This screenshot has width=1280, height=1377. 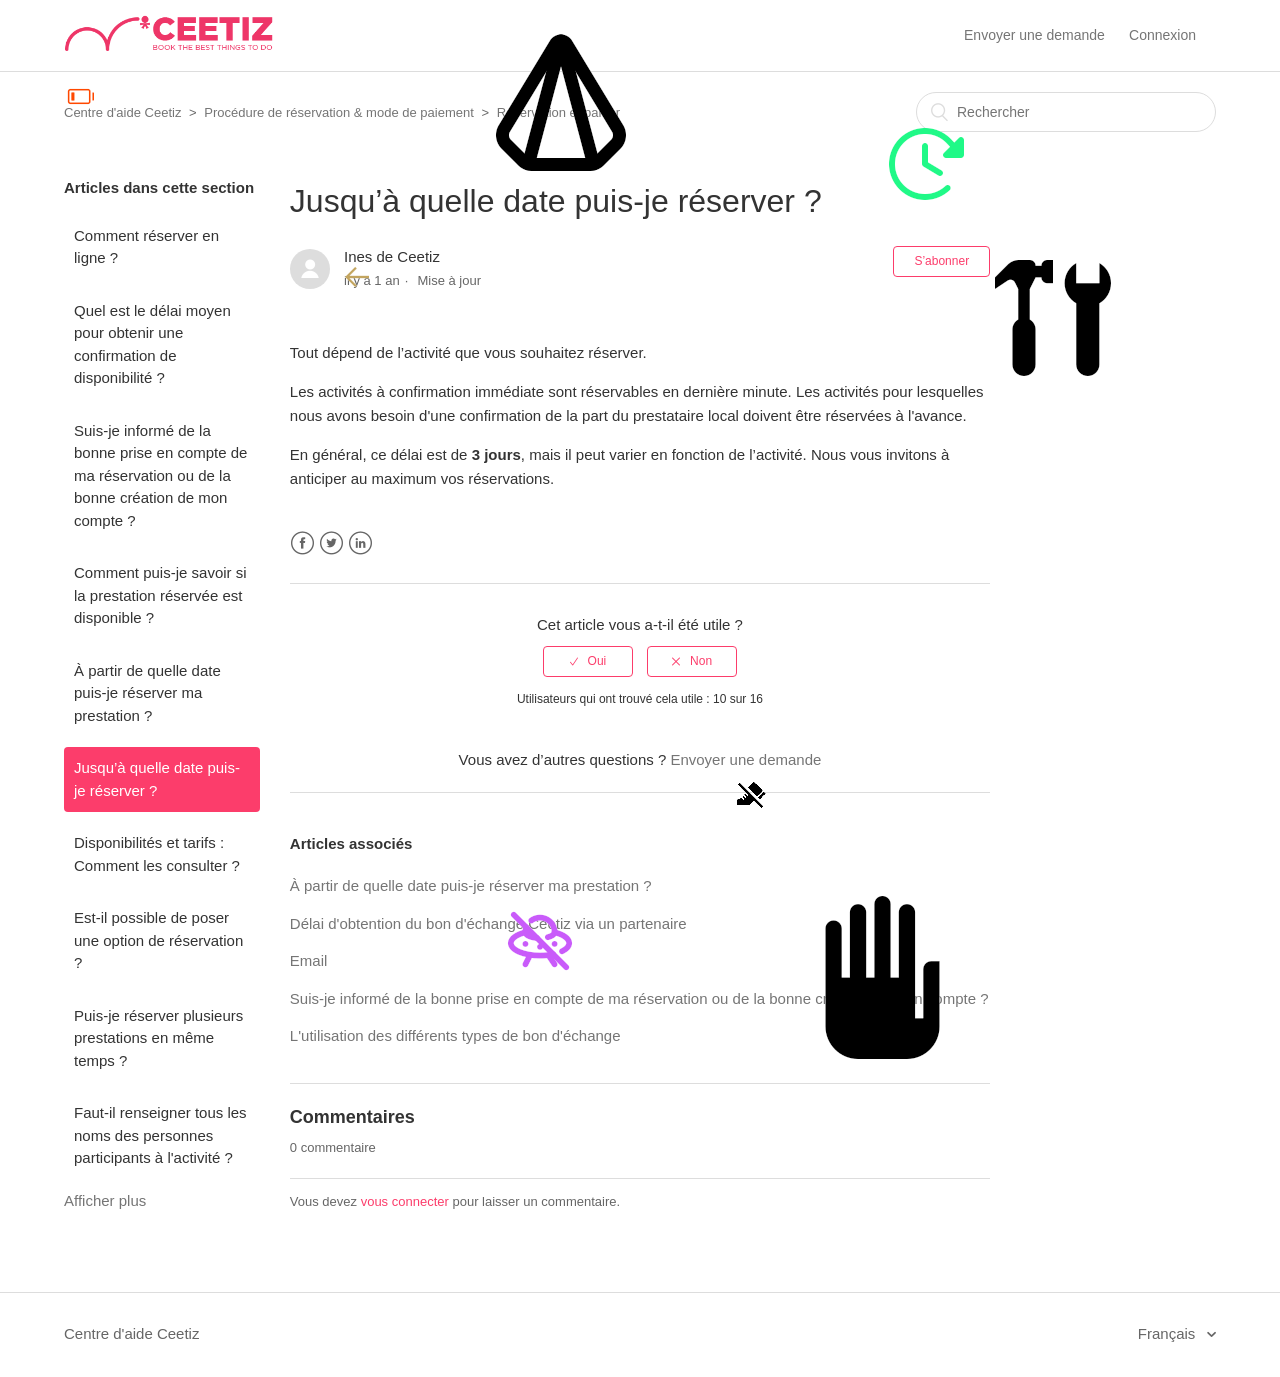 I want to click on access settings or configuration options, so click(x=1053, y=318).